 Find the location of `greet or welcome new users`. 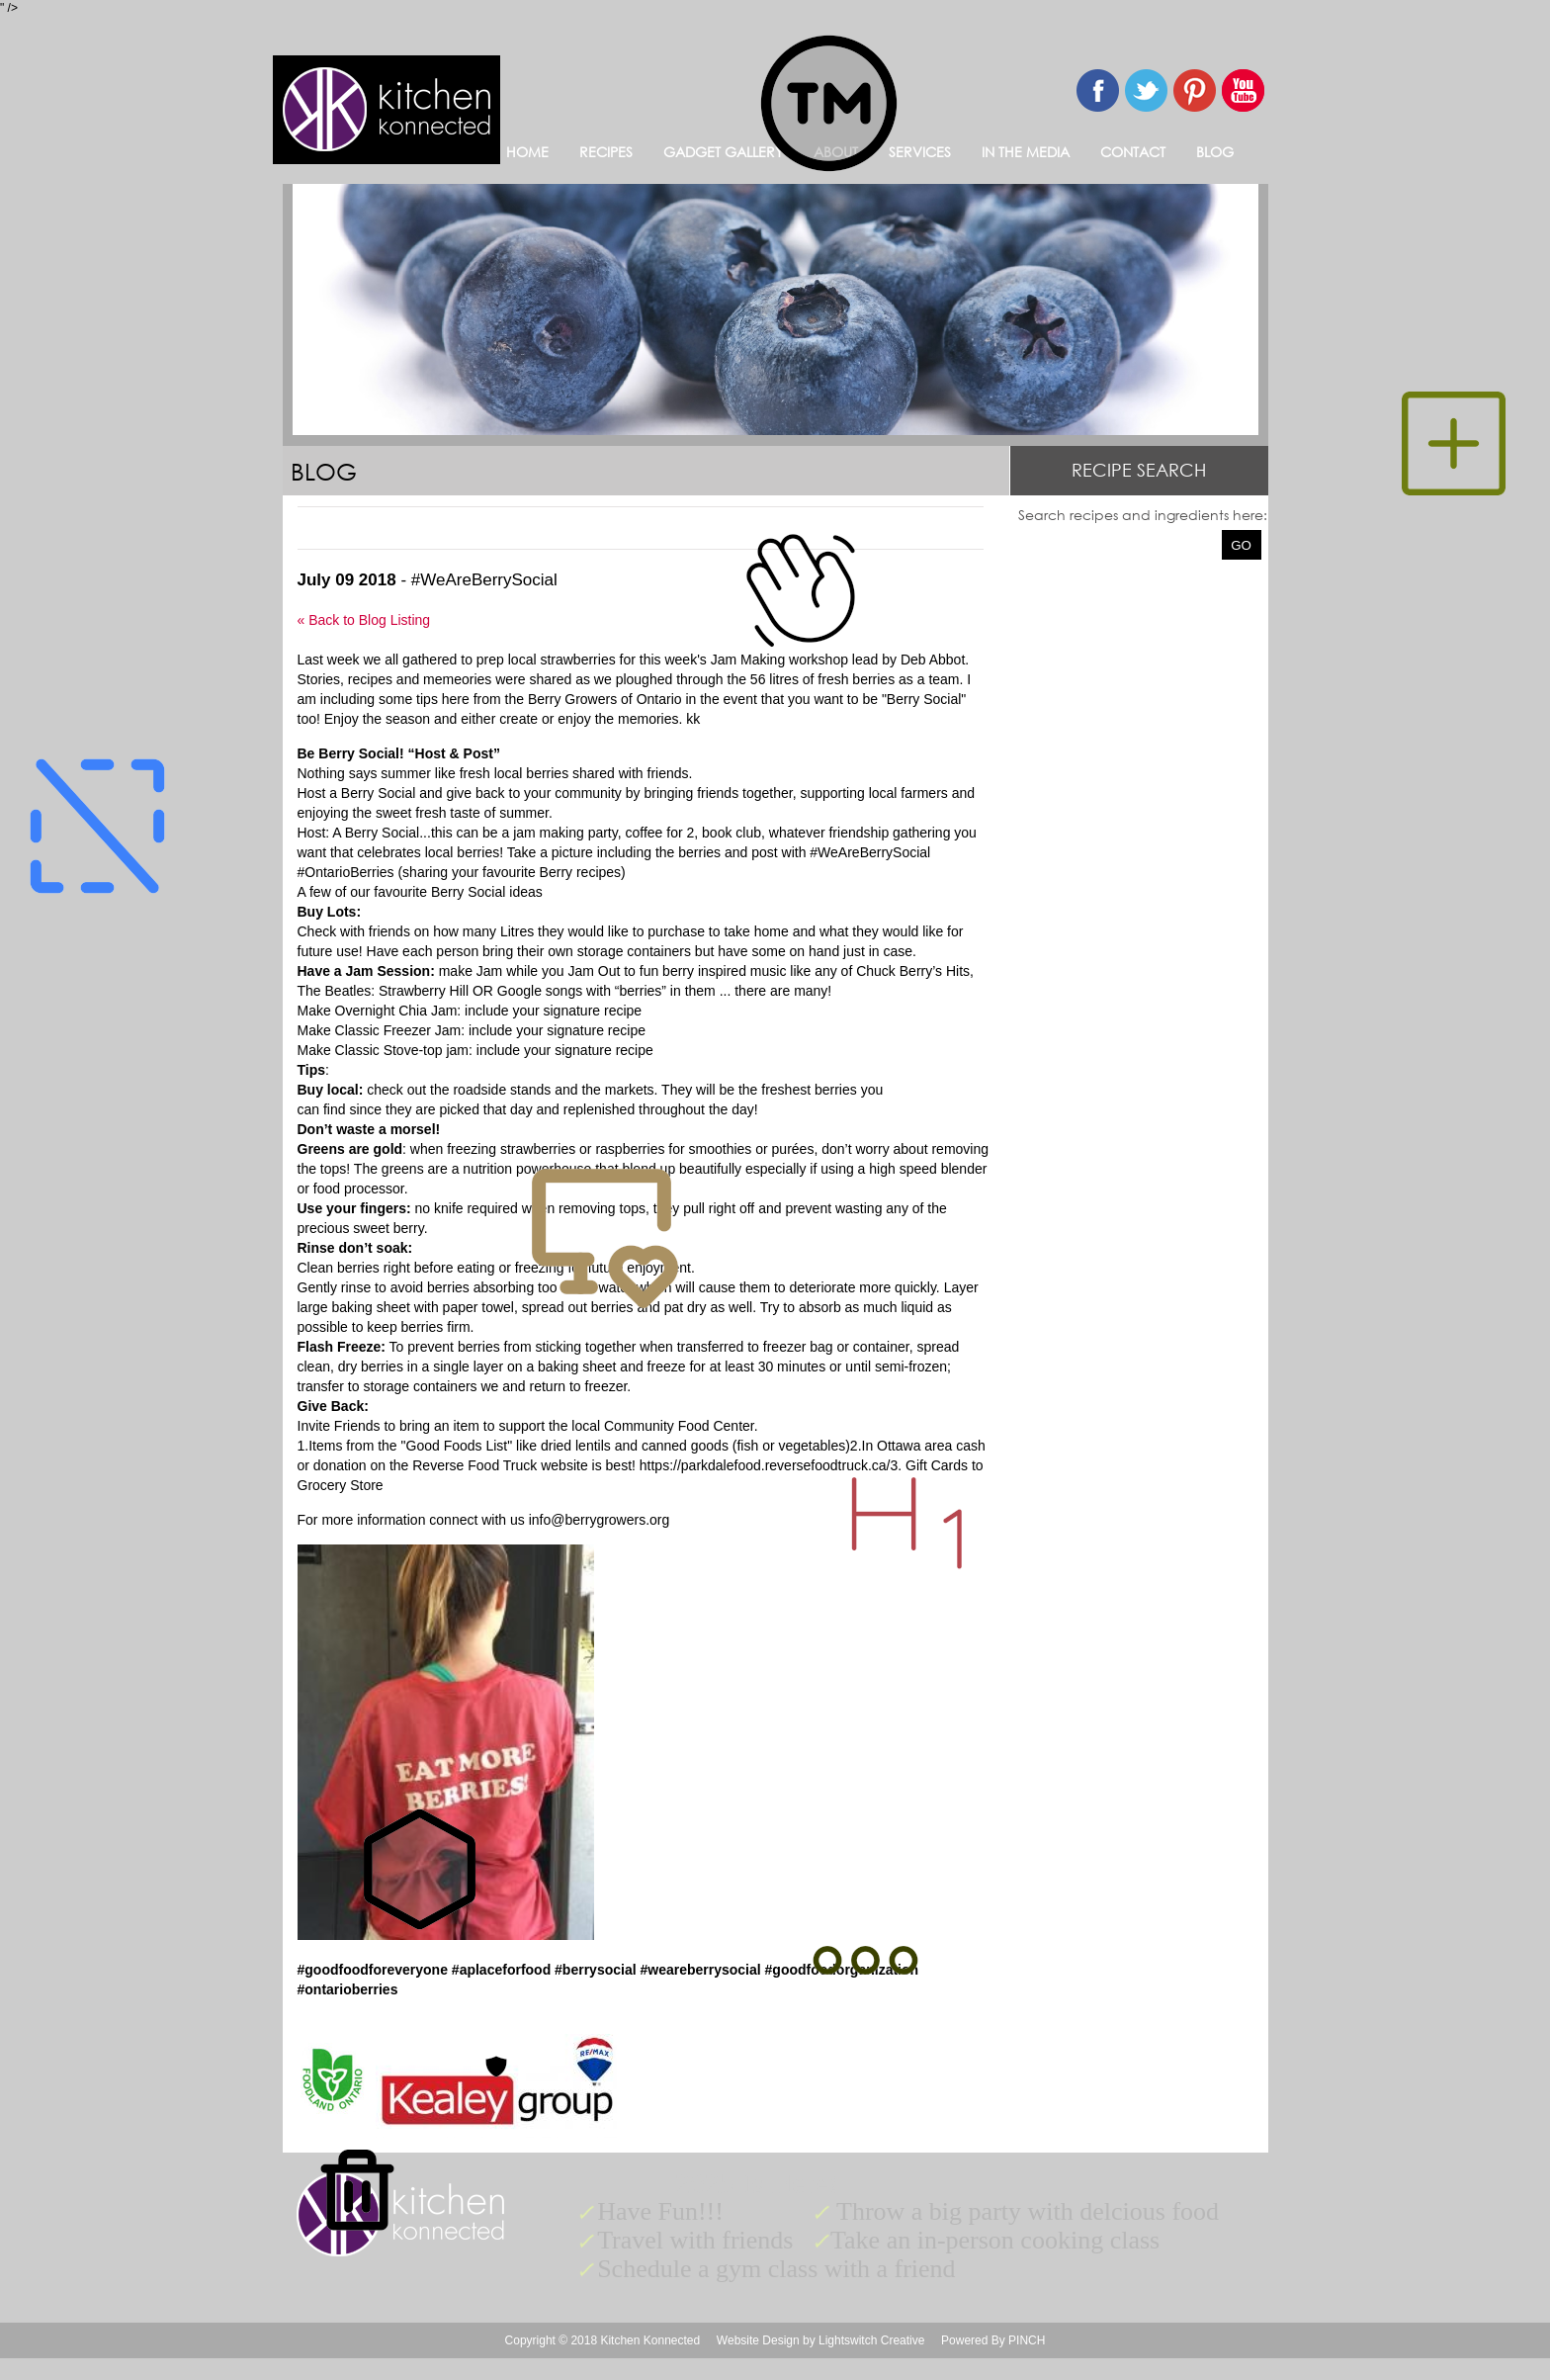

greet or welcome new users is located at coordinates (801, 588).